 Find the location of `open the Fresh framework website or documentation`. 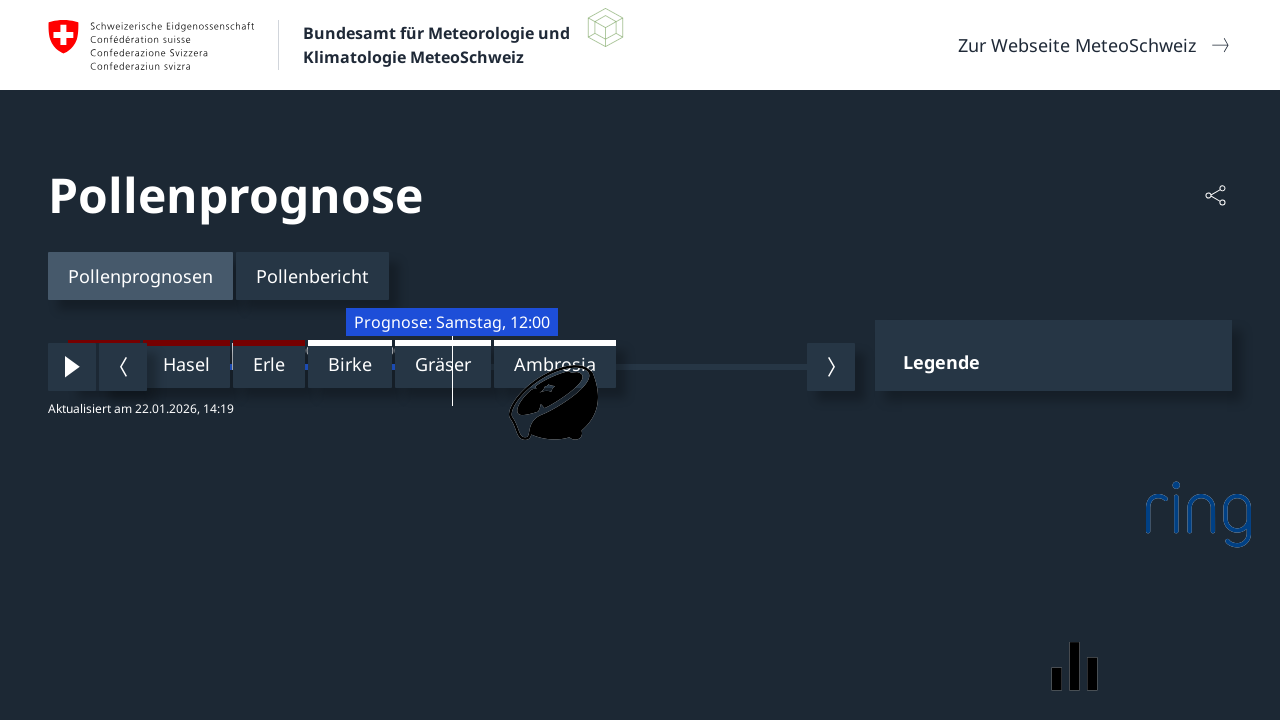

open the Fresh framework website or documentation is located at coordinates (553, 402).